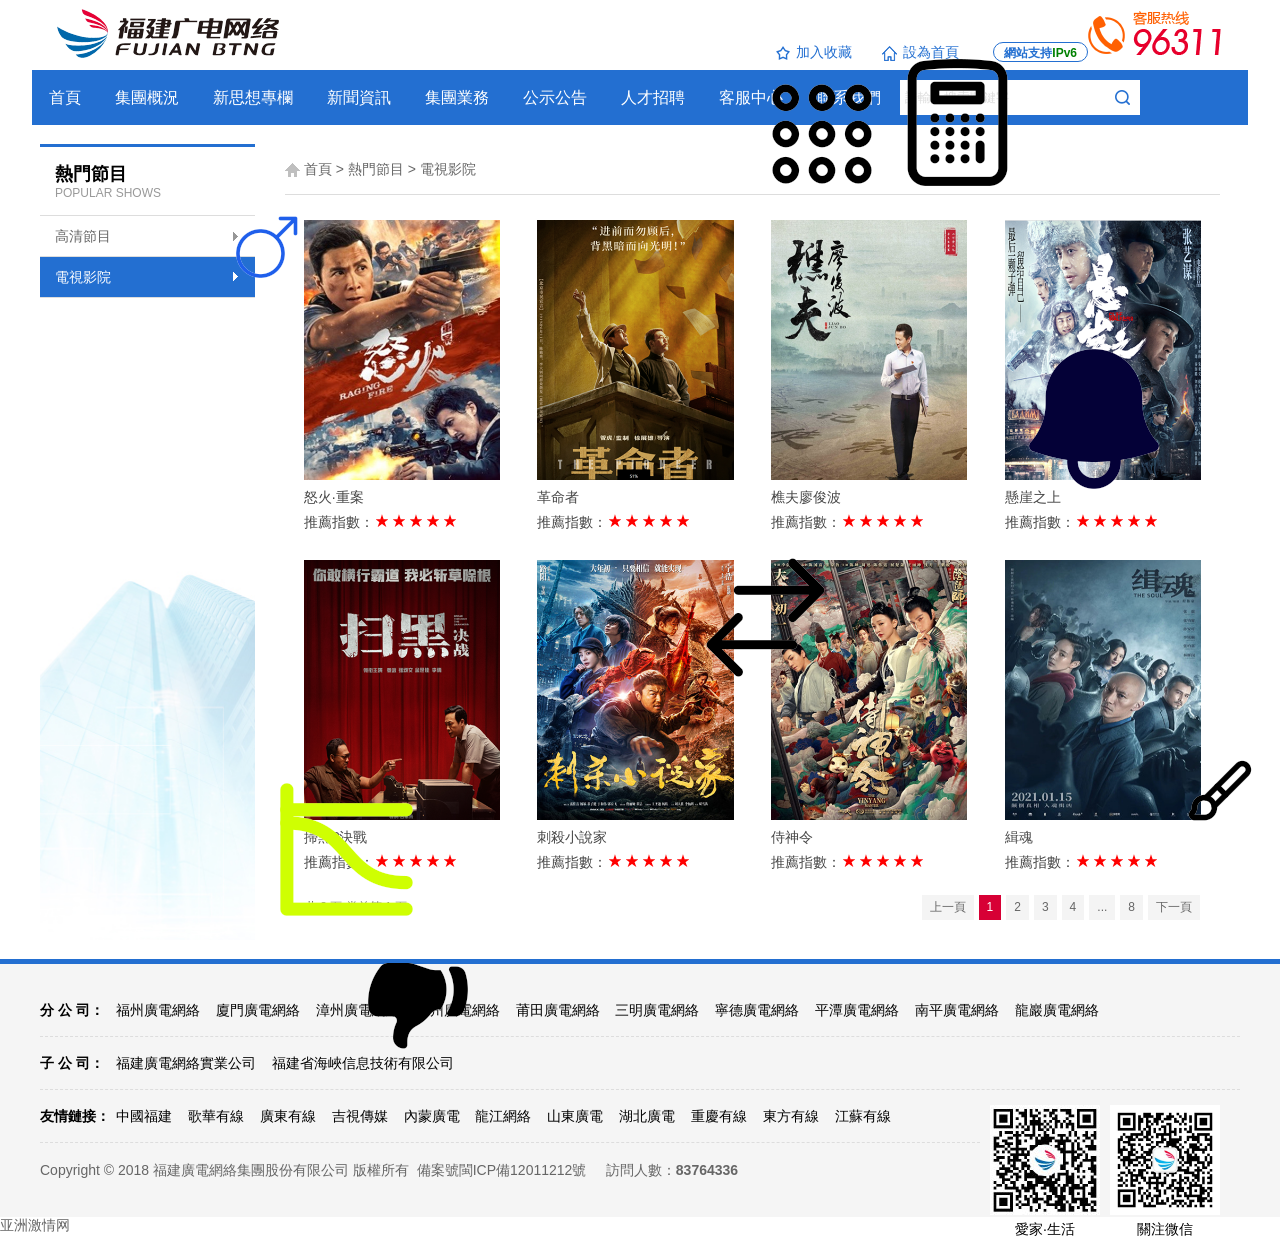 Image resolution: width=1280 pixels, height=1243 pixels. Describe the element at coordinates (346, 849) in the screenshot. I see `view sankey diagram or flow chart` at that location.